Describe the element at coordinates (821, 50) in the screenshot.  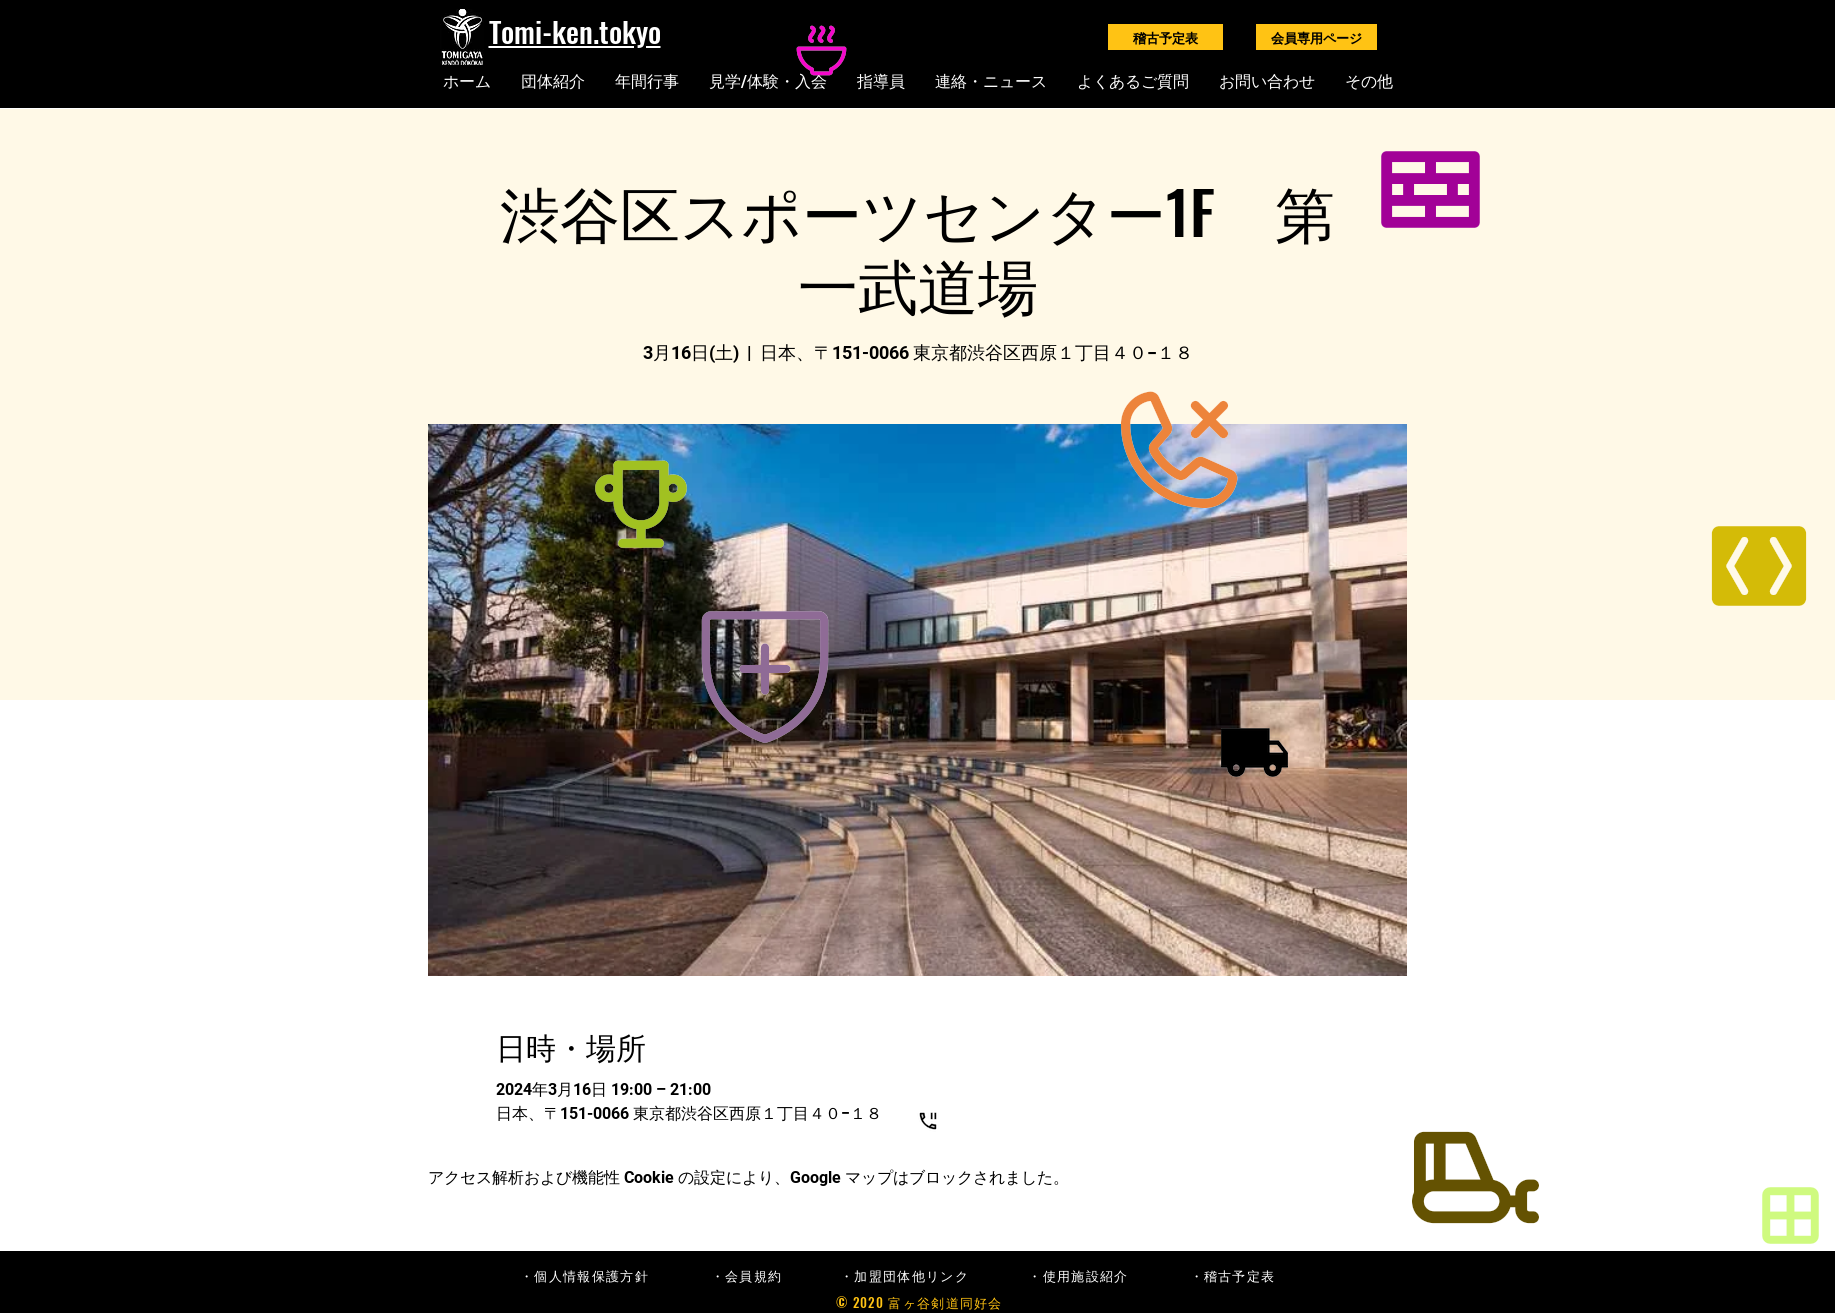
I see `view food or meal options` at that location.